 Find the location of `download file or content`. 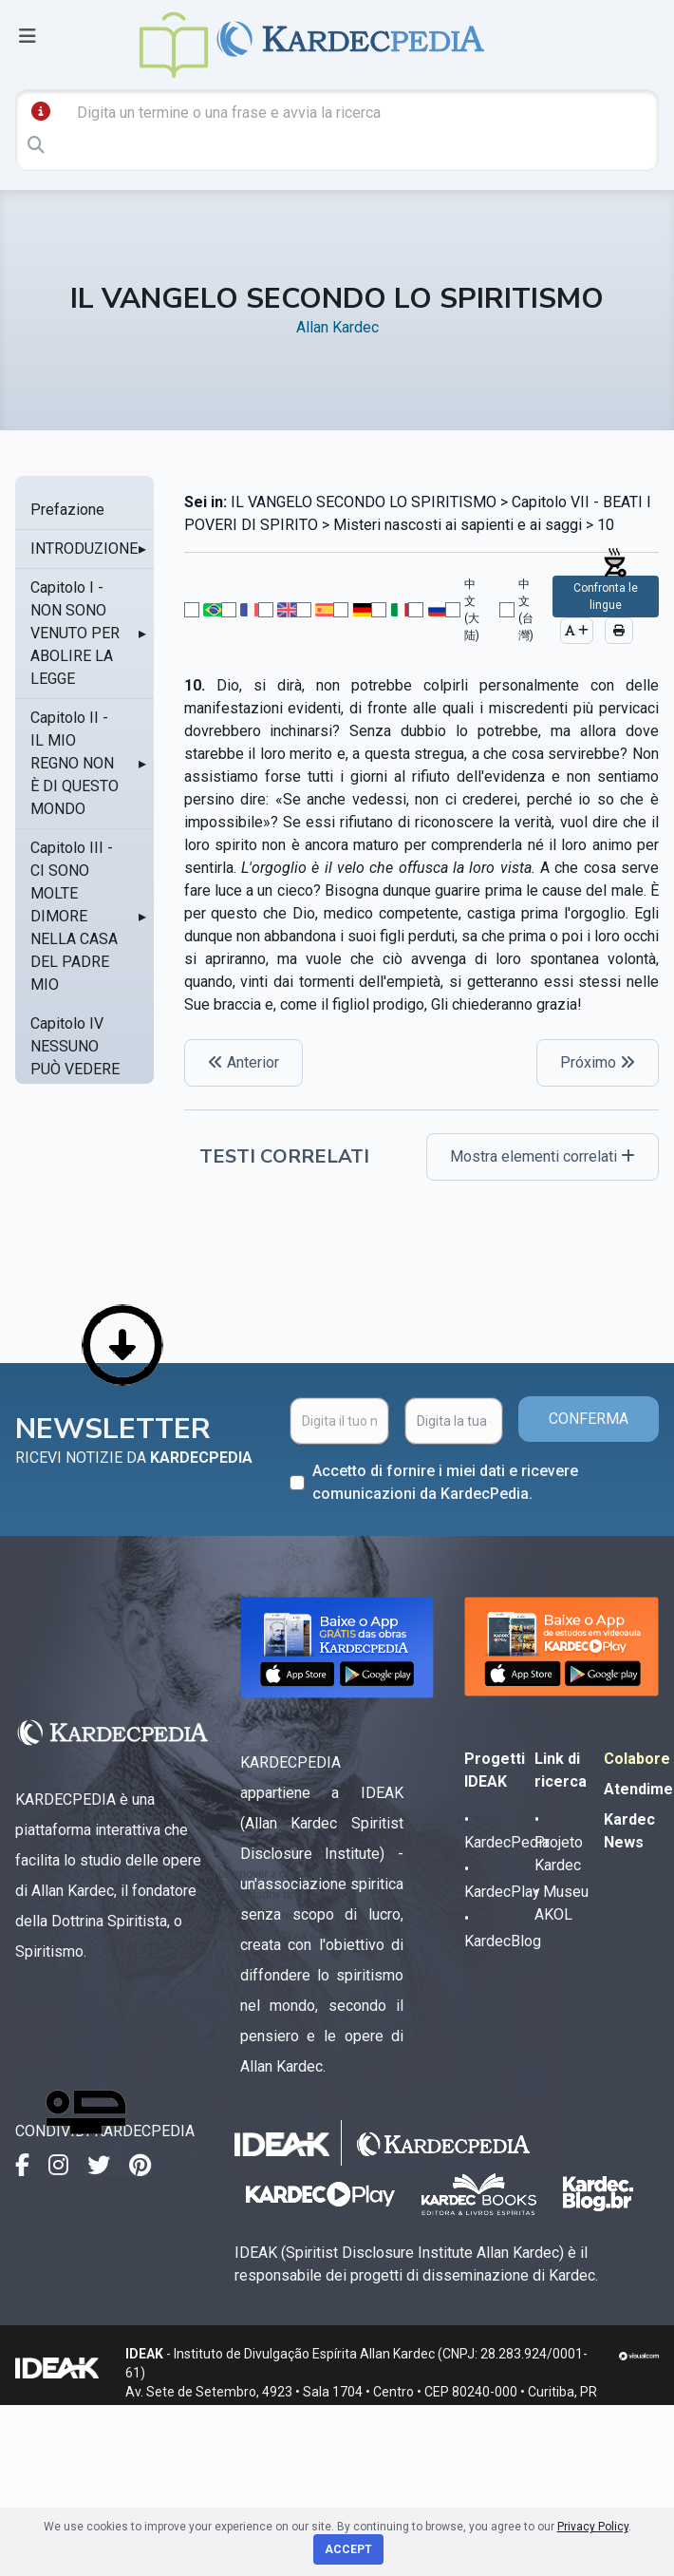

download file or content is located at coordinates (122, 1345).